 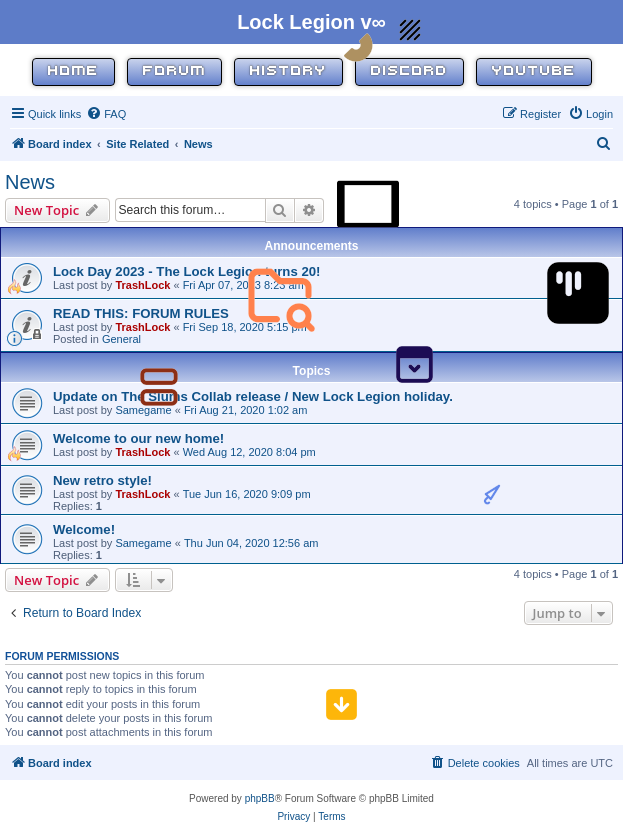 I want to click on expand the navigation bar, so click(x=414, y=364).